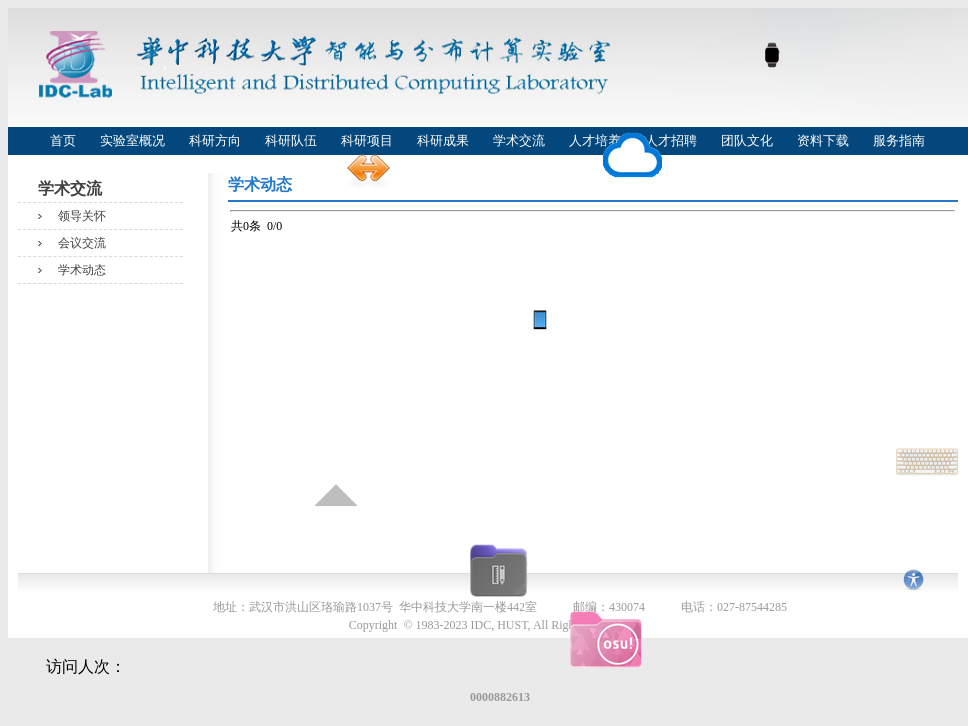  I want to click on connect a bluetooth keyboard, so click(927, 461).